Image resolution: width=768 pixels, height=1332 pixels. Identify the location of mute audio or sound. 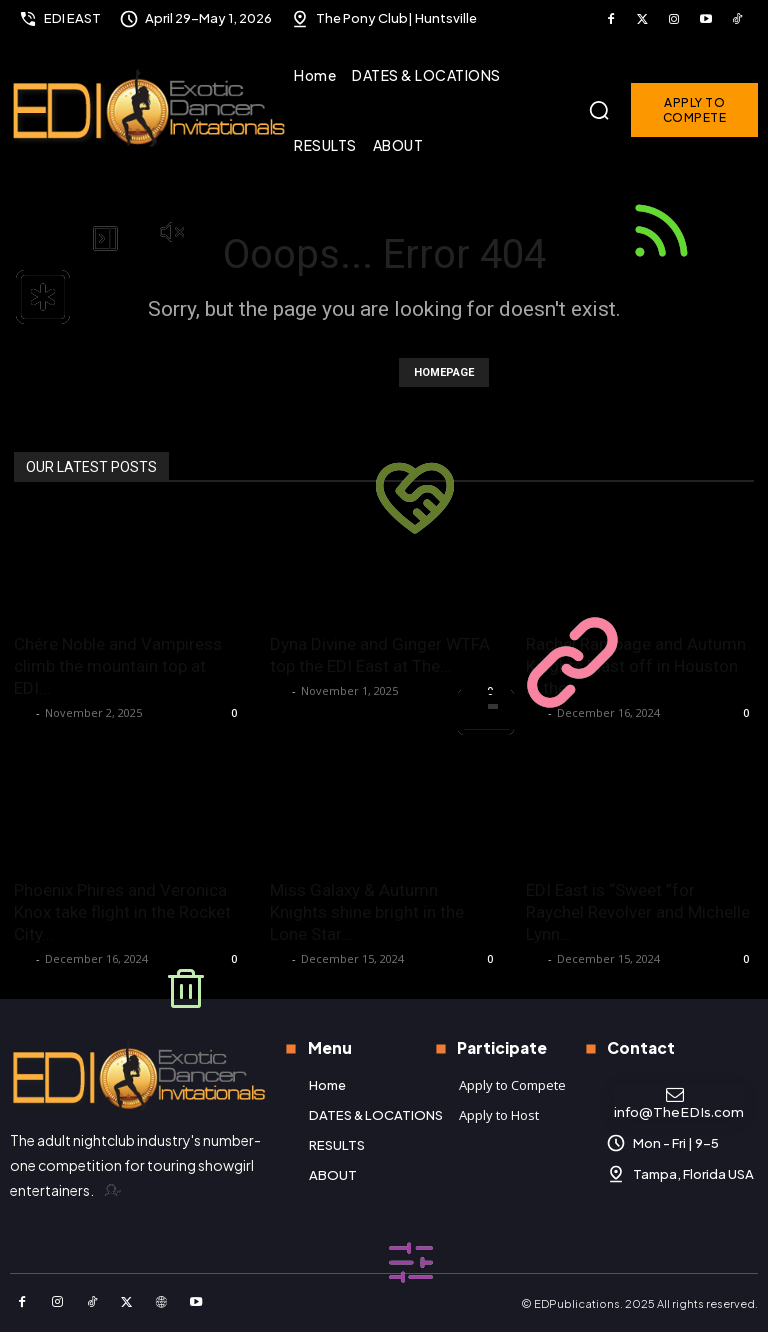
(172, 232).